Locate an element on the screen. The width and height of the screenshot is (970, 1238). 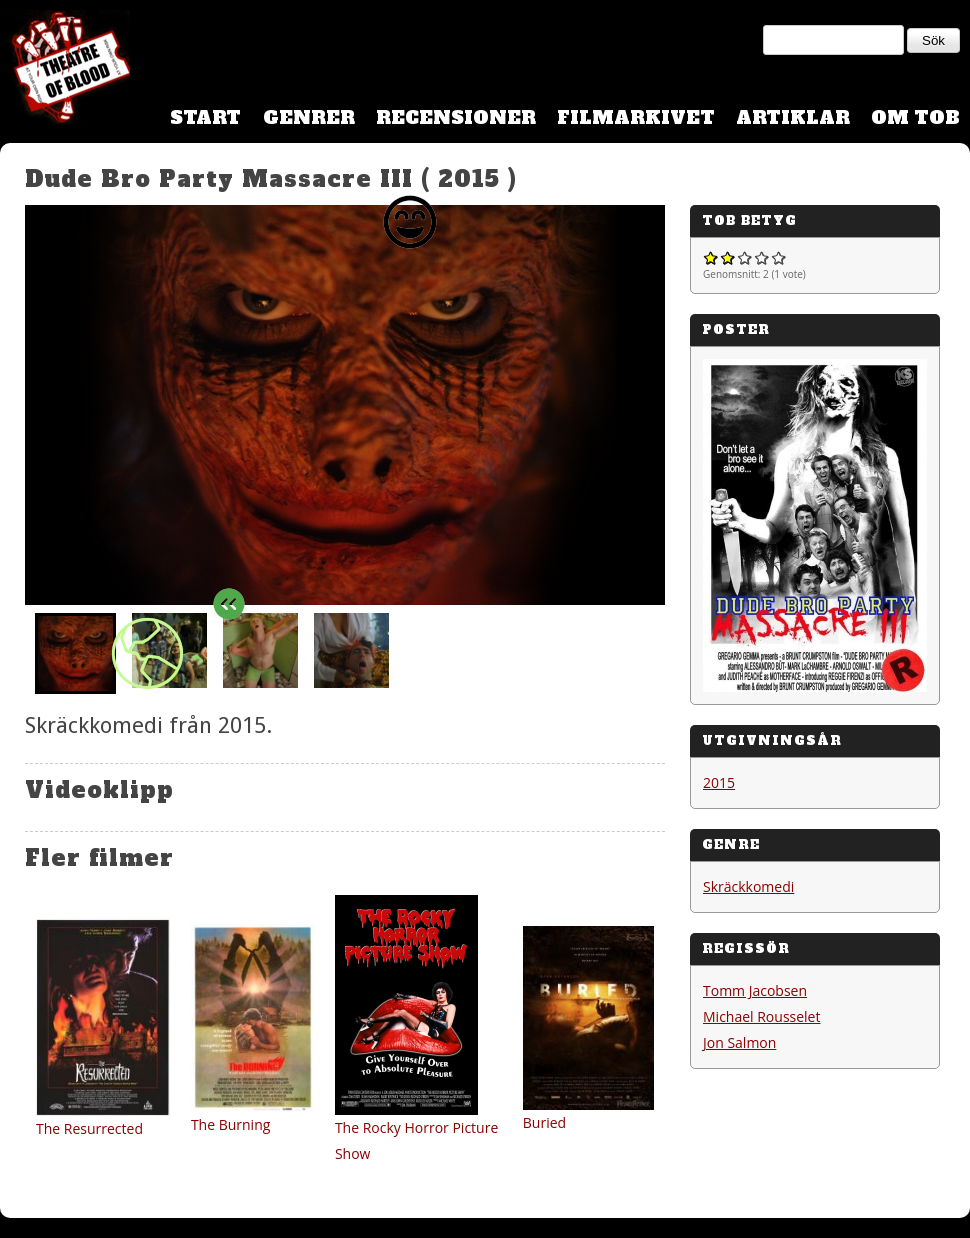
go back to the beginning is located at coordinates (229, 604).